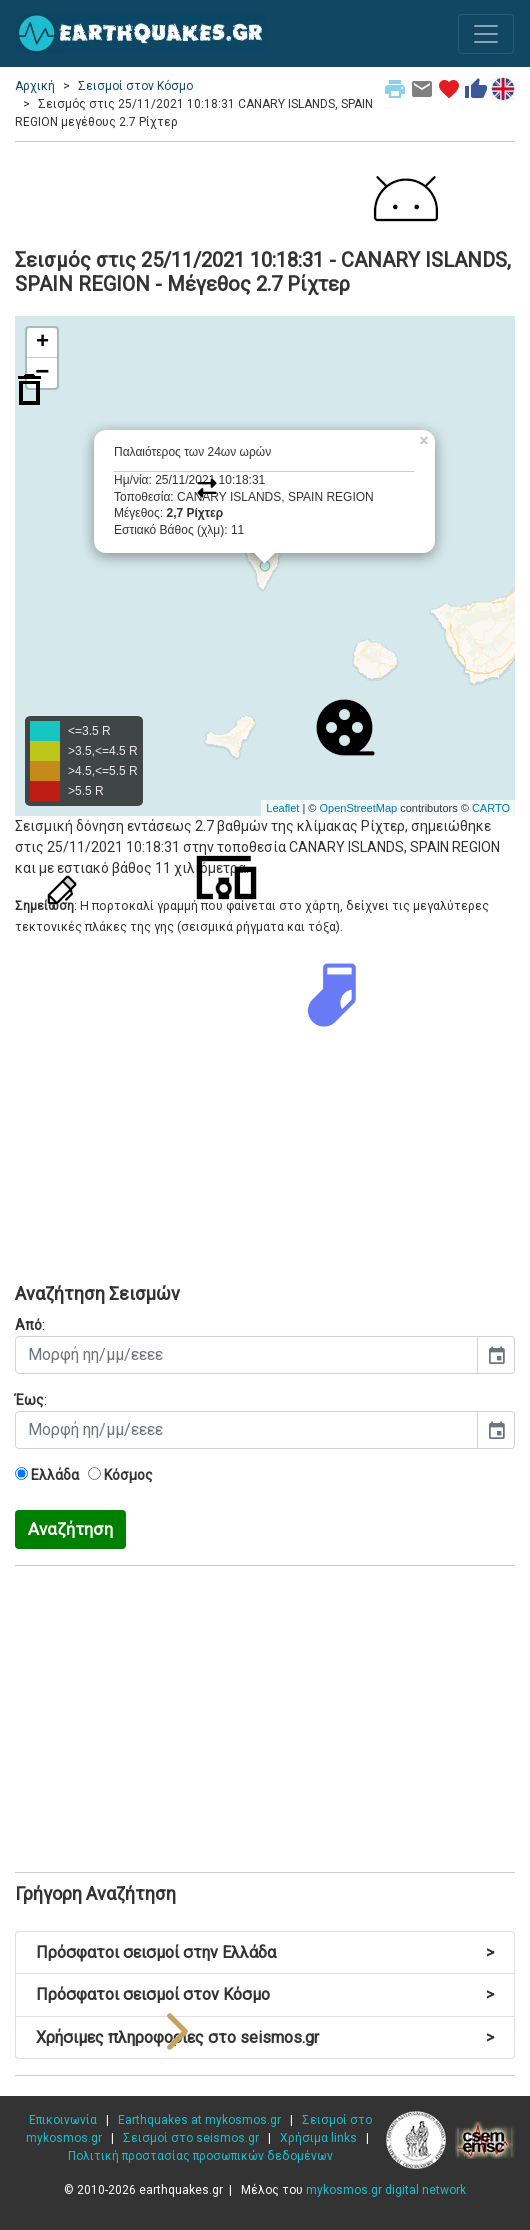 The image size is (530, 2230). Describe the element at coordinates (344, 727) in the screenshot. I see `access video or movie content` at that location.